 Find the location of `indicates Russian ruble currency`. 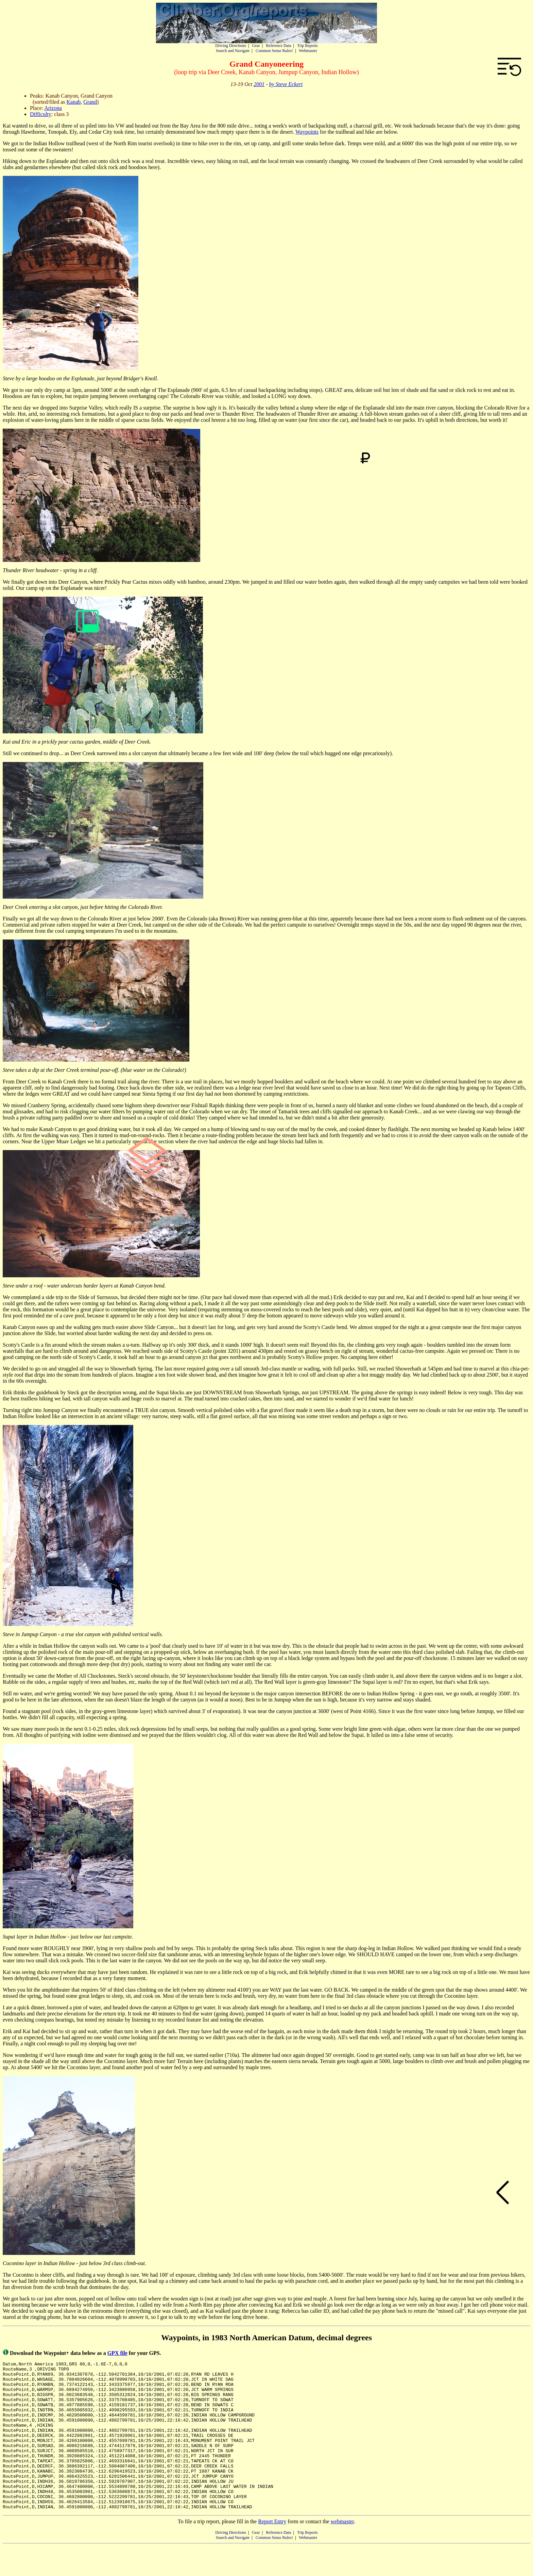

indicates Russian ruble currency is located at coordinates (365, 458).